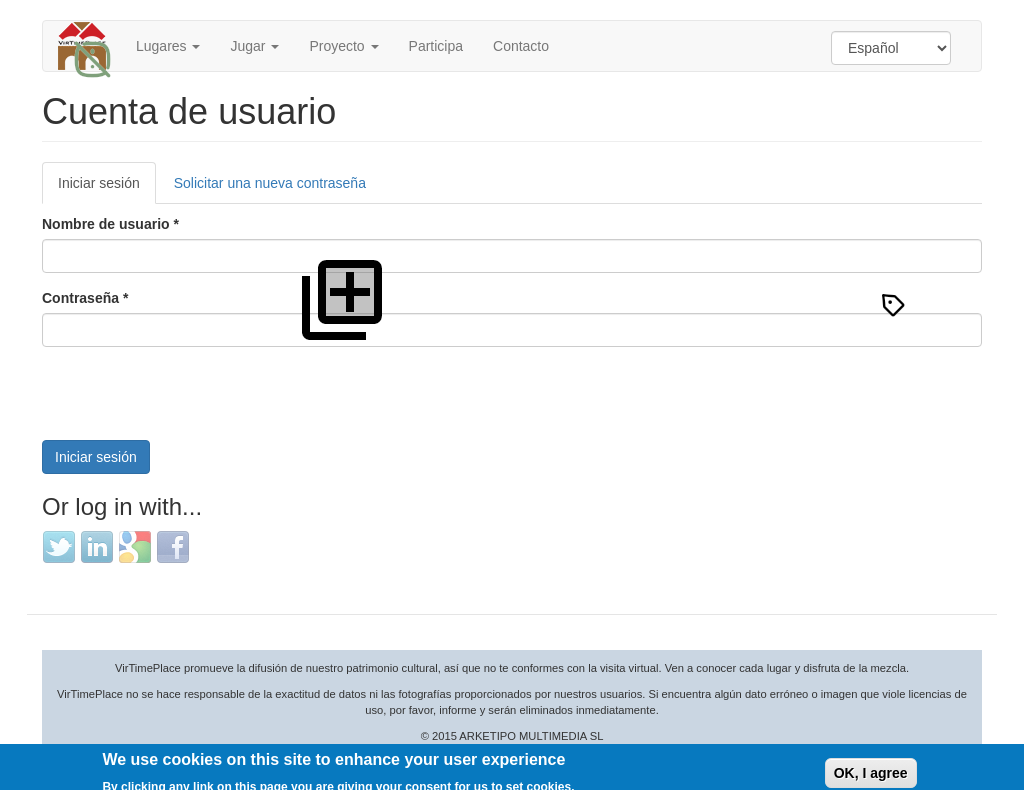  Describe the element at coordinates (92, 59) in the screenshot. I see `disable or mute alert notifications` at that location.